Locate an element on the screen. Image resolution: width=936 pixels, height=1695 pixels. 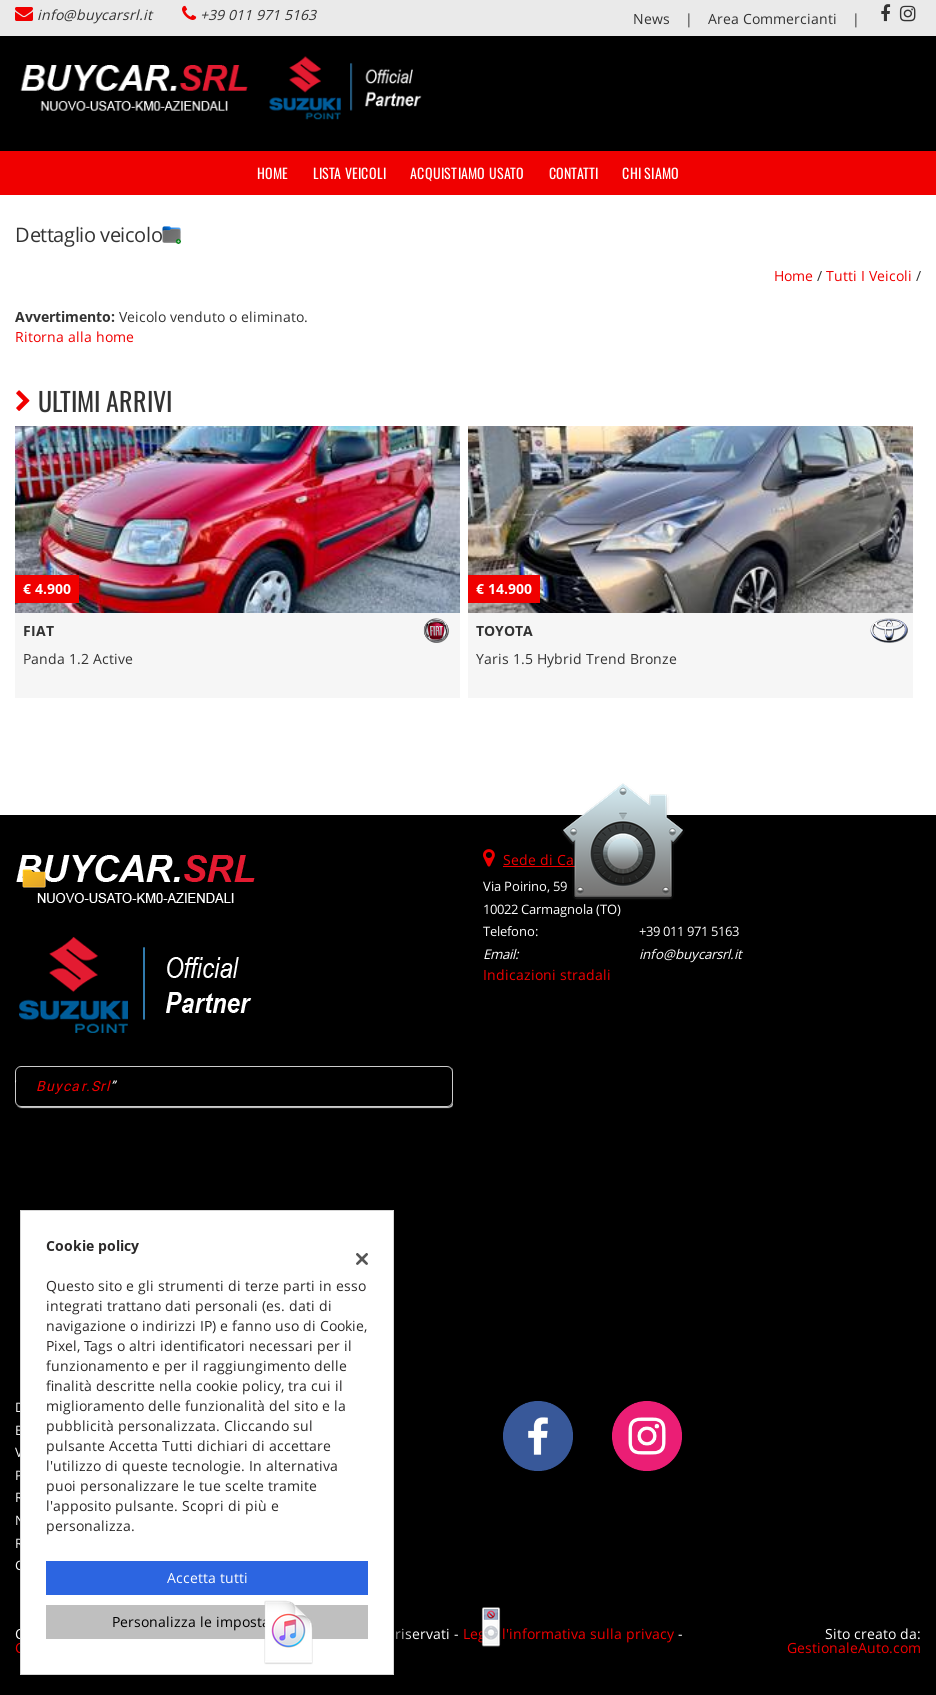
open liveback folder is located at coordinates (34, 879).